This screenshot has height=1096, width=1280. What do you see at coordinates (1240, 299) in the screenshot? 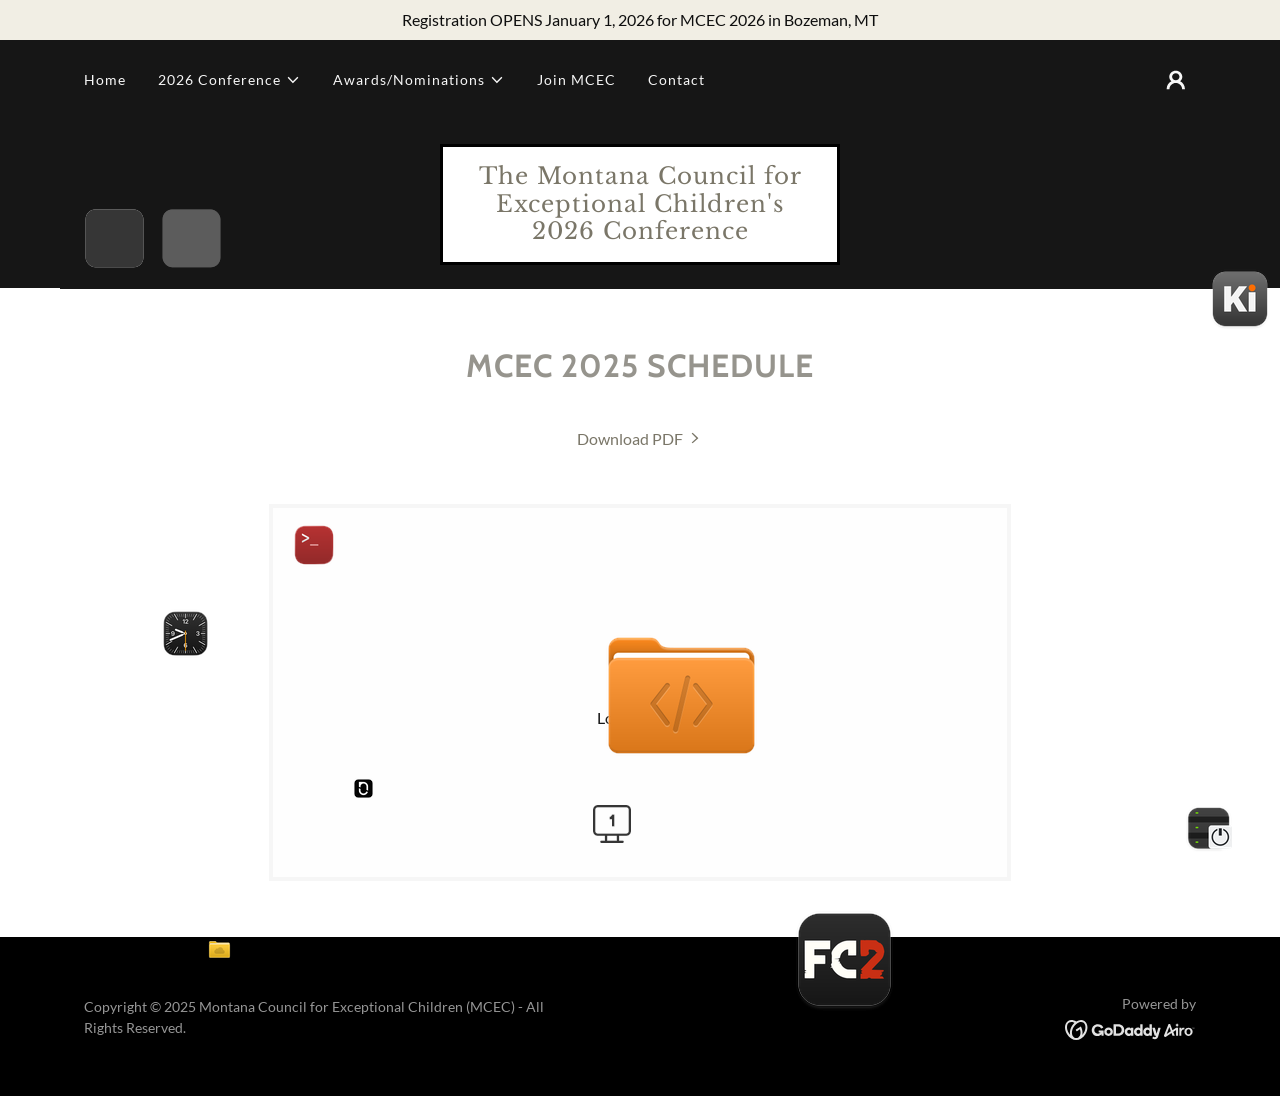
I see `open KiCad nightly build application` at bounding box center [1240, 299].